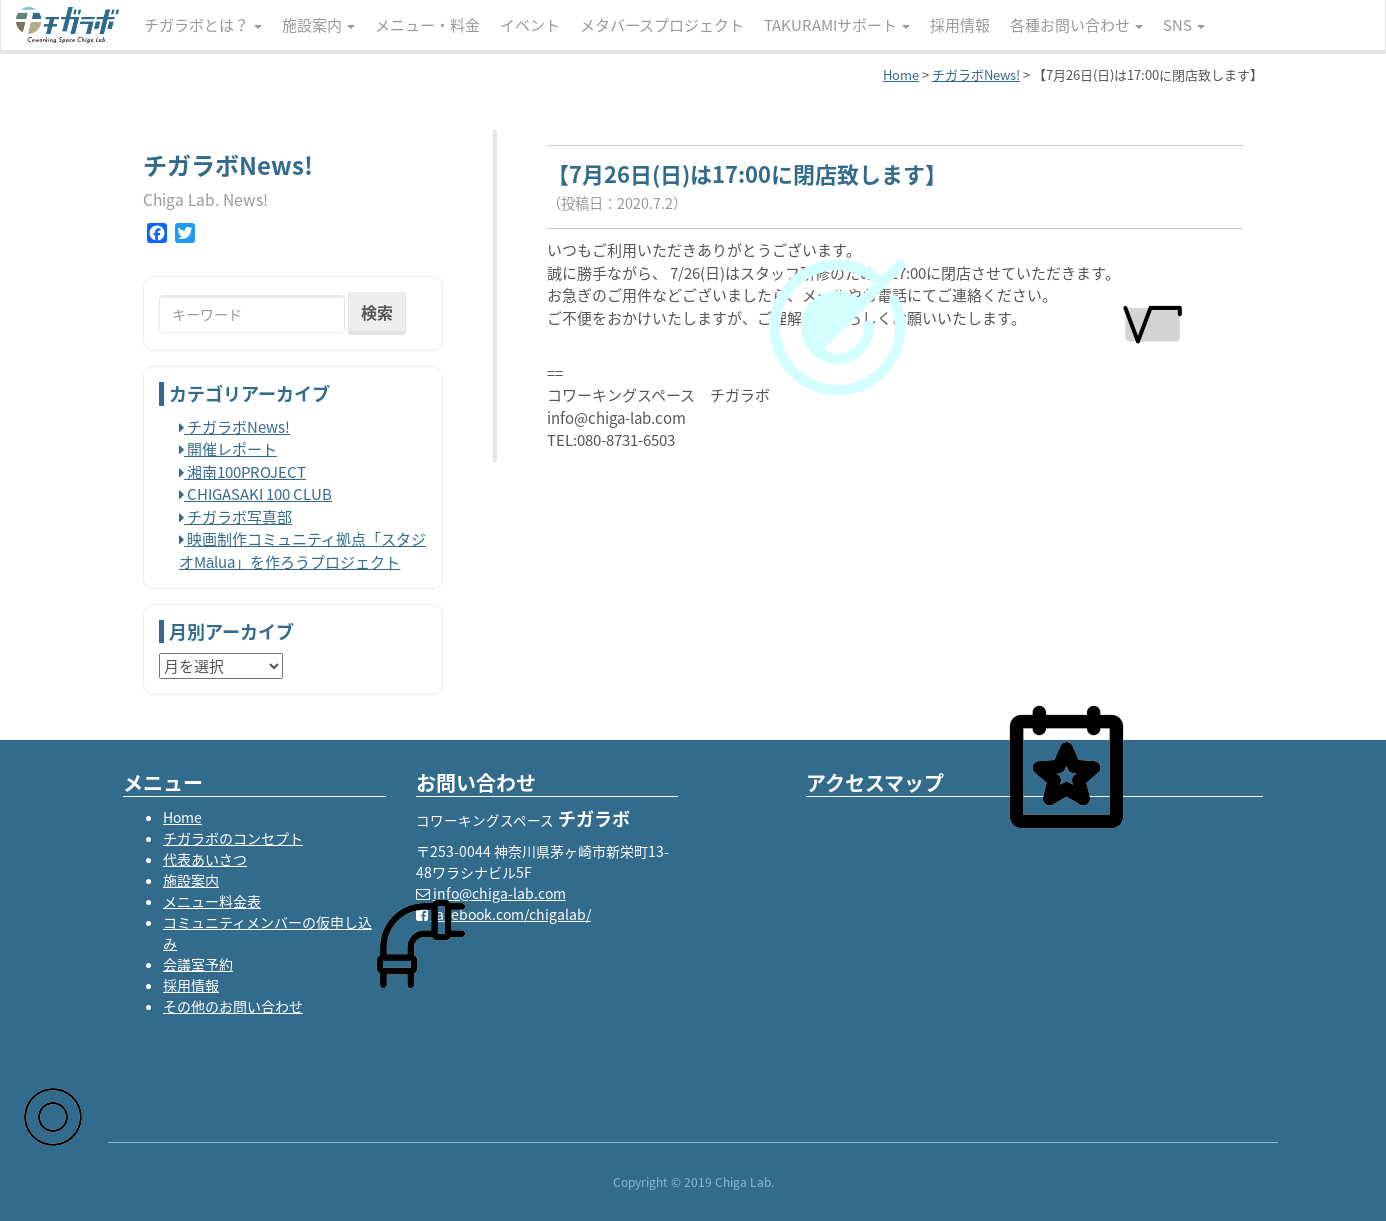  I want to click on plumbing or pipe system settings, so click(417, 940).